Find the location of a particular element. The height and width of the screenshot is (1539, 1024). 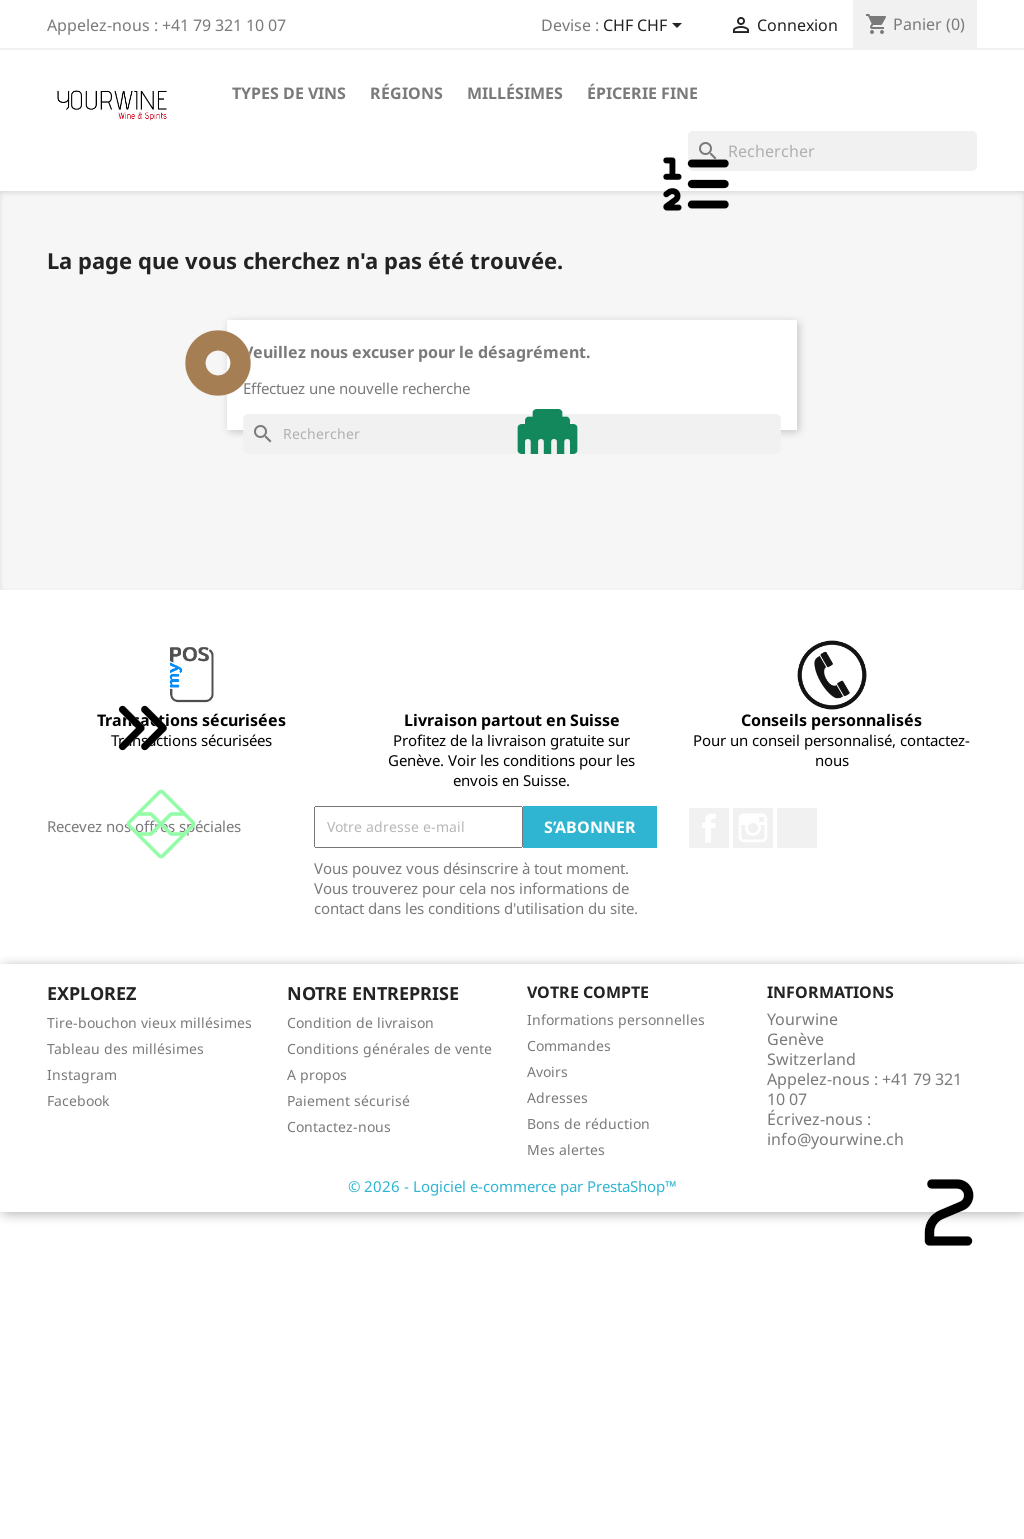

create a numbered list is located at coordinates (696, 184).